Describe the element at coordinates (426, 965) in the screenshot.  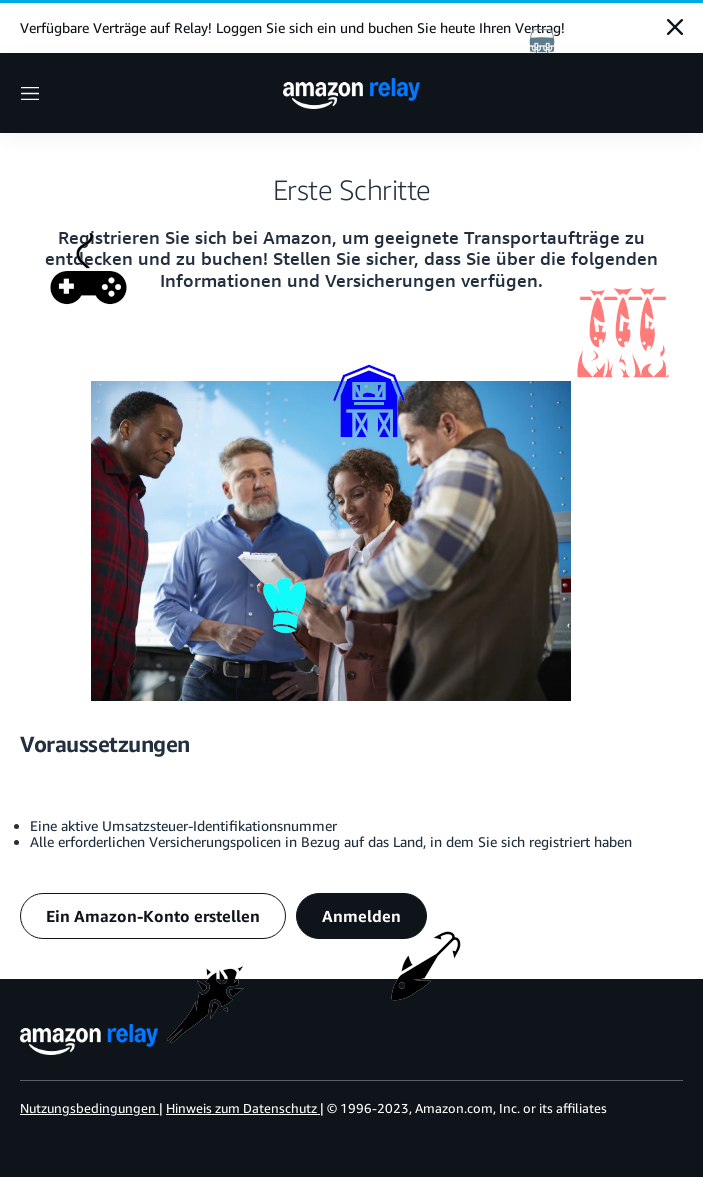
I see `access fishing mini-game or activity` at that location.